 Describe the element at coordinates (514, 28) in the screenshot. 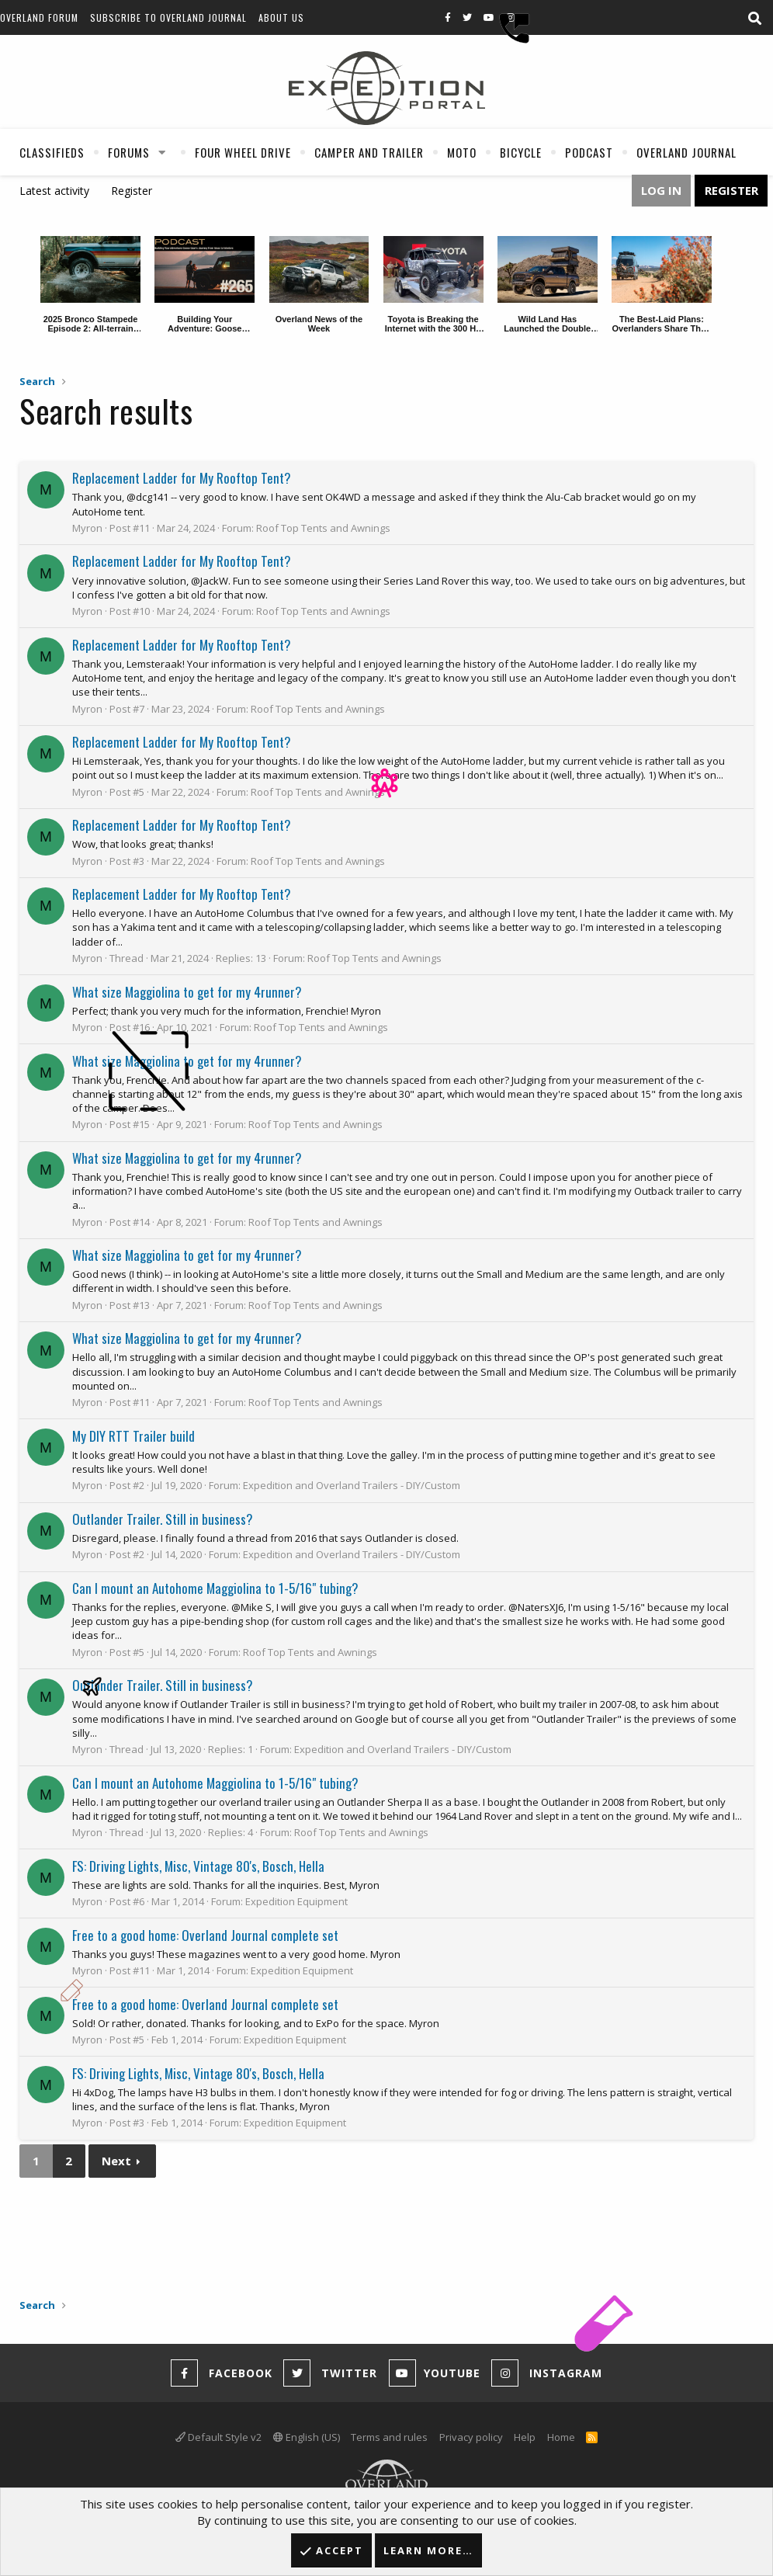

I see `access voicemail or phone messages` at that location.